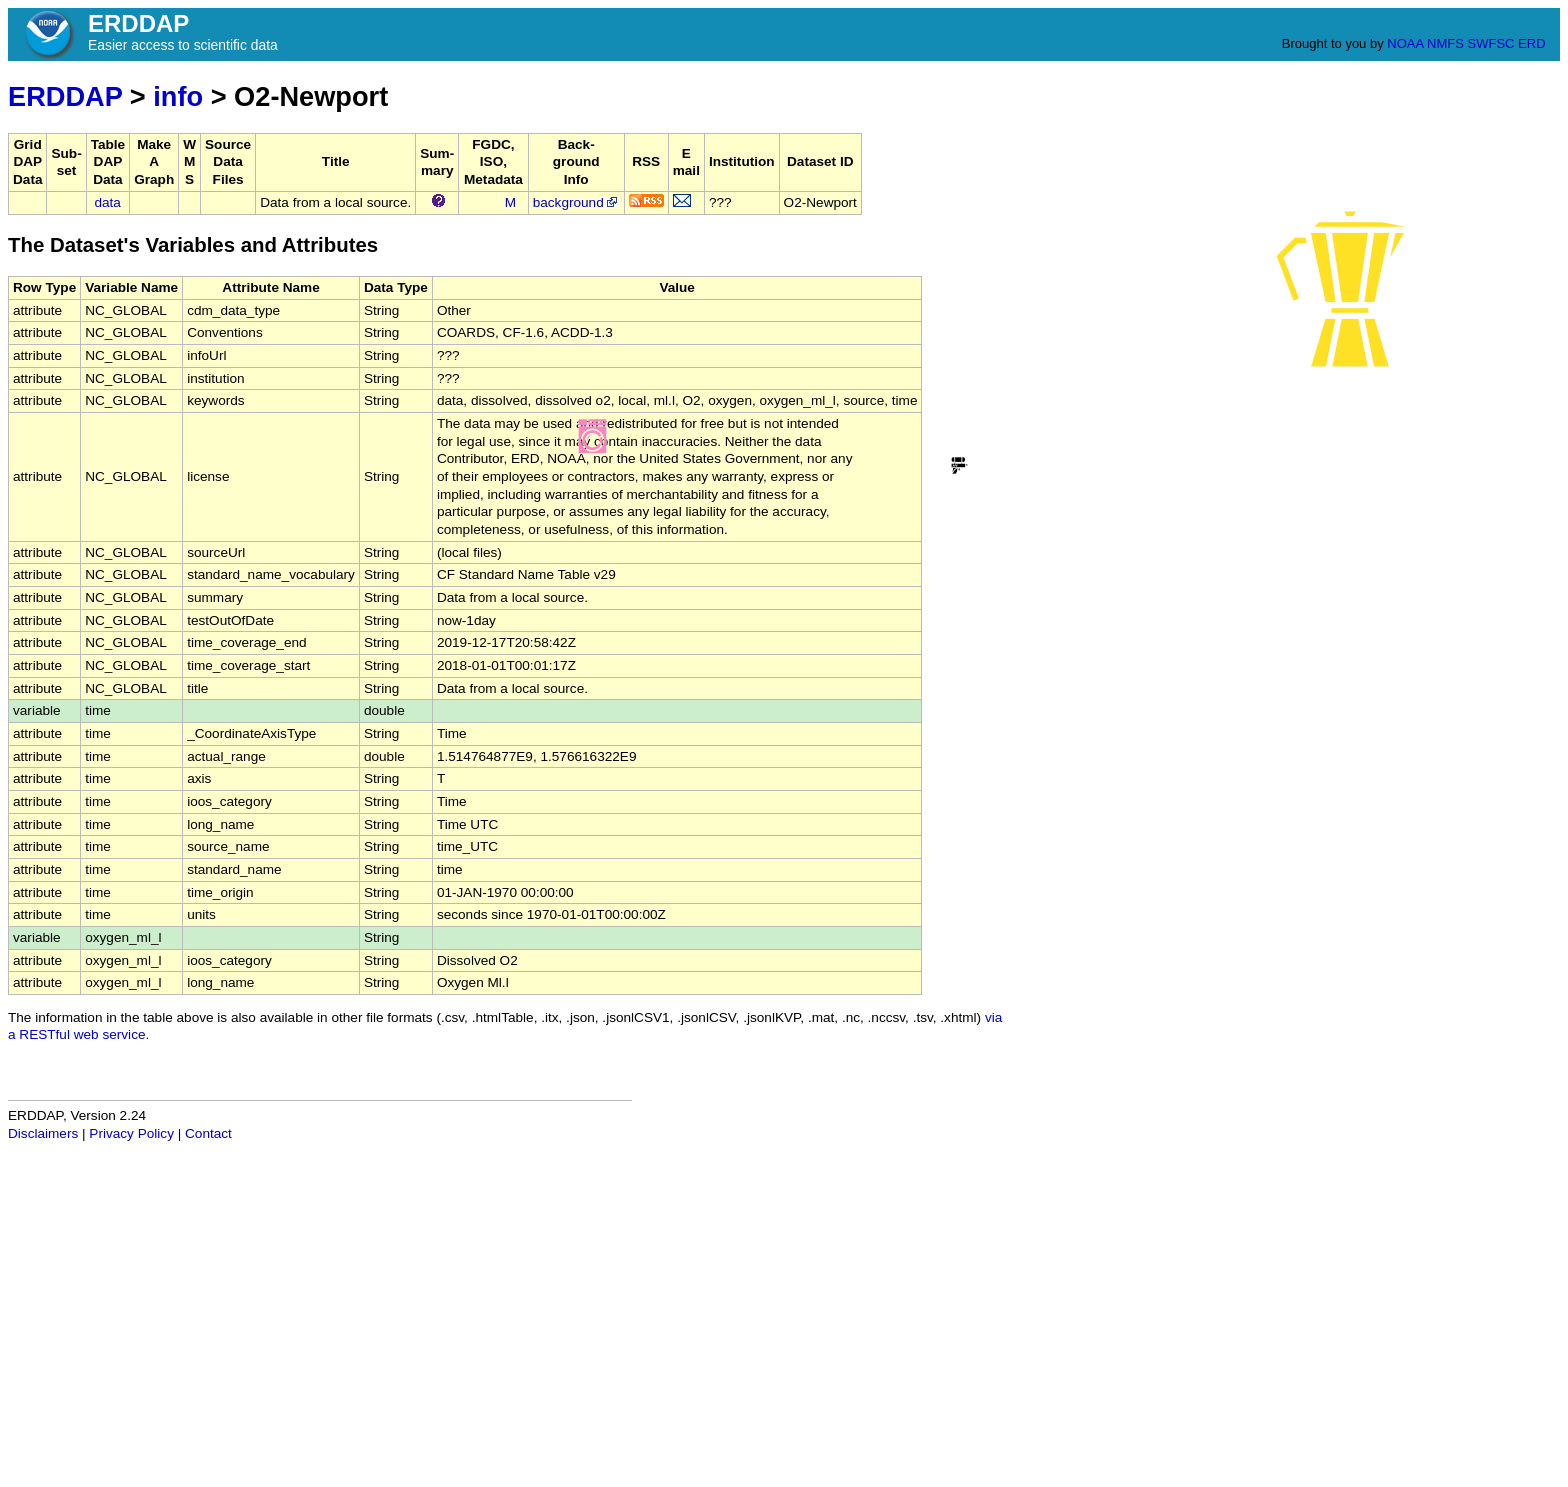 This screenshot has height=1487, width=1568. Describe the element at coordinates (592, 435) in the screenshot. I see `access laundry or appliance controls` at that location.